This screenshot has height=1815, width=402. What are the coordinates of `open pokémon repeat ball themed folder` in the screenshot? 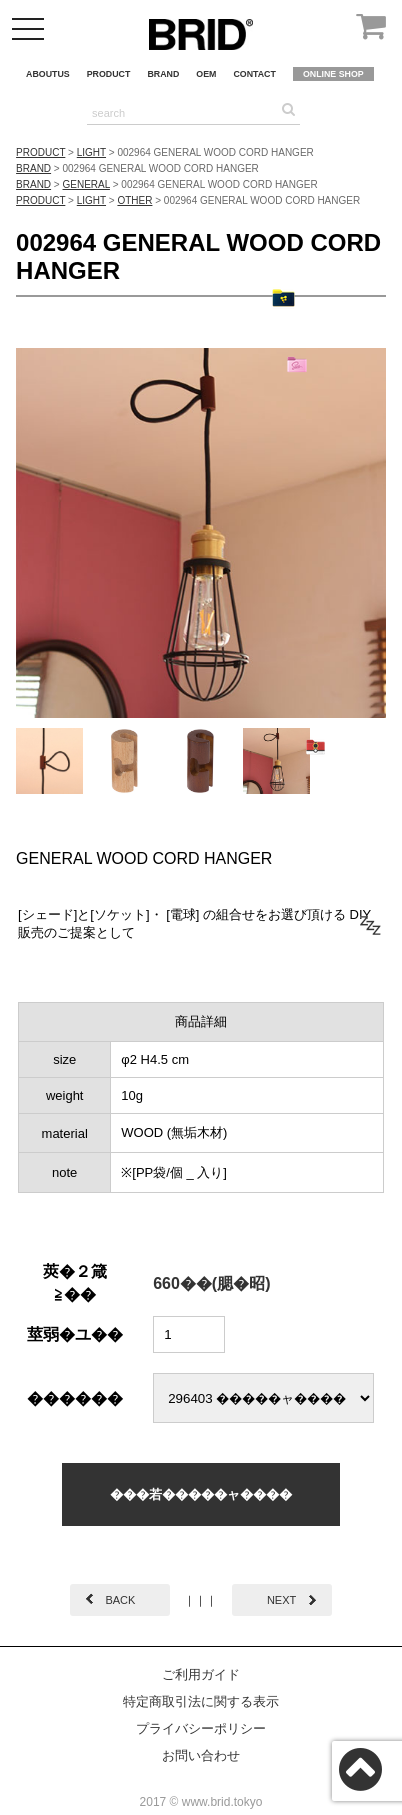 It's located at (315, 747).